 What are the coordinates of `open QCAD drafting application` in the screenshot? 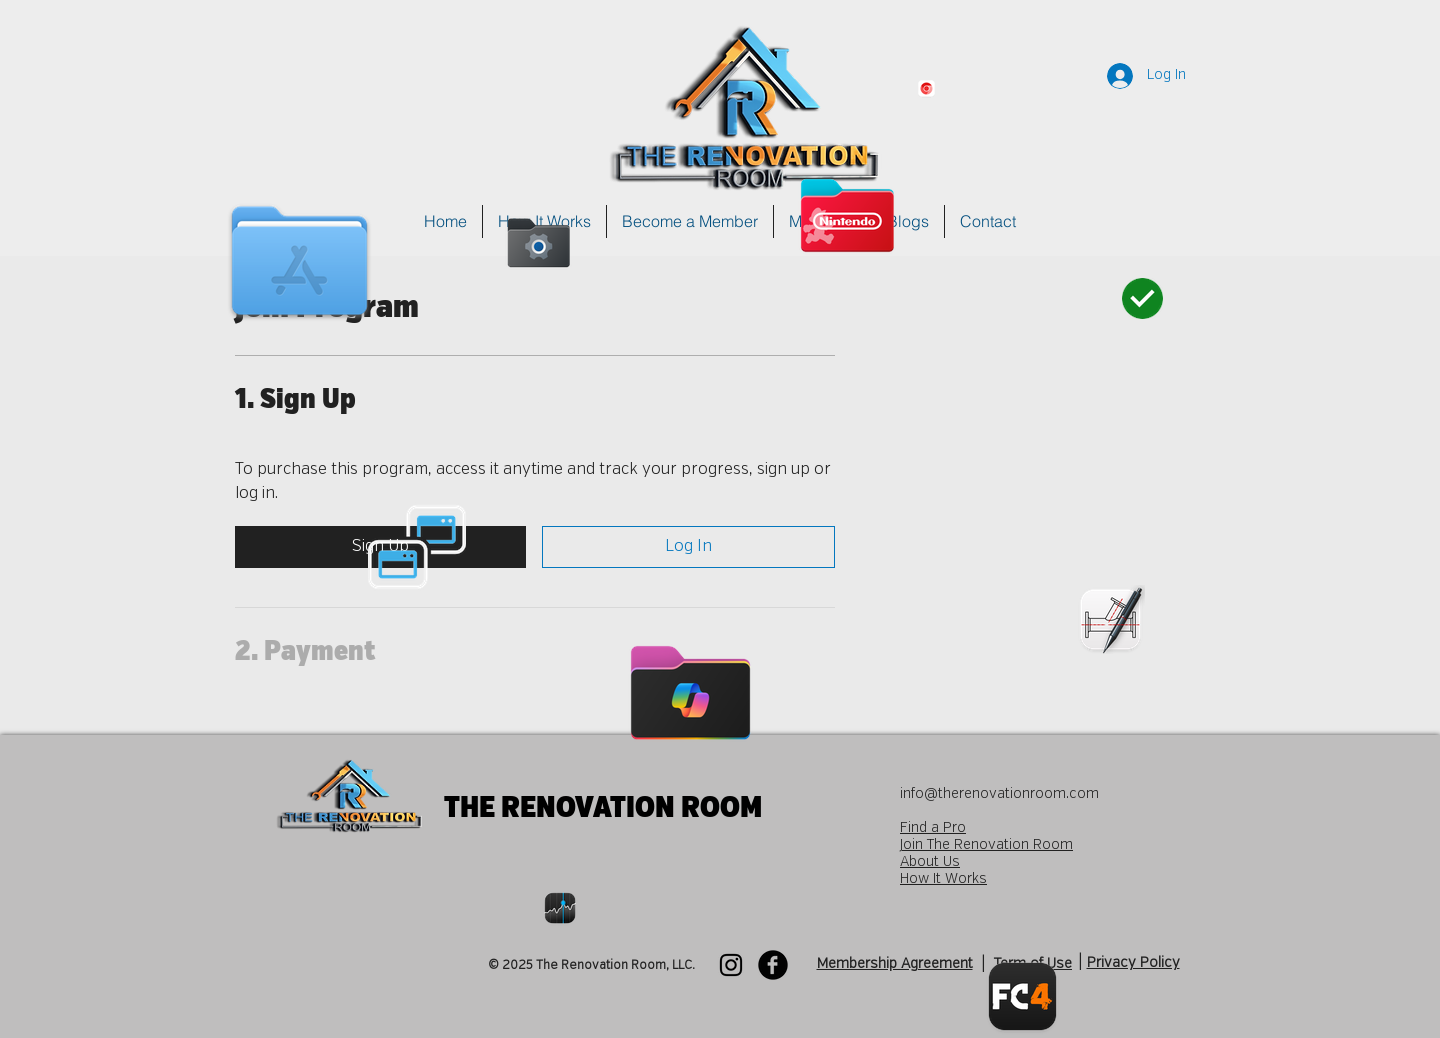 It's located at (1110, 619).